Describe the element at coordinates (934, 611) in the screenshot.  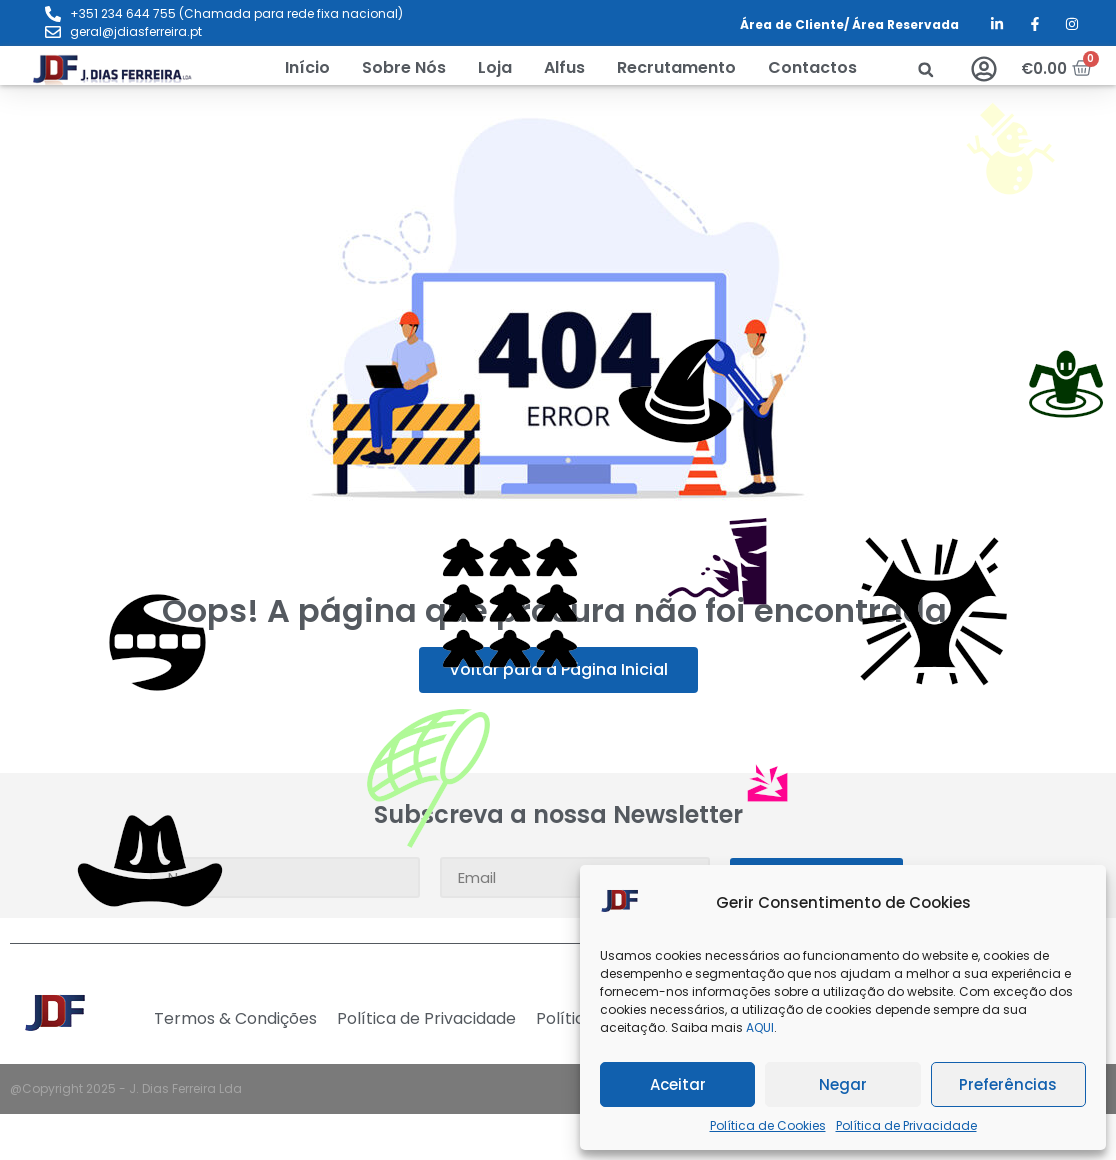
I see `view rare or legendary item details` at that location.